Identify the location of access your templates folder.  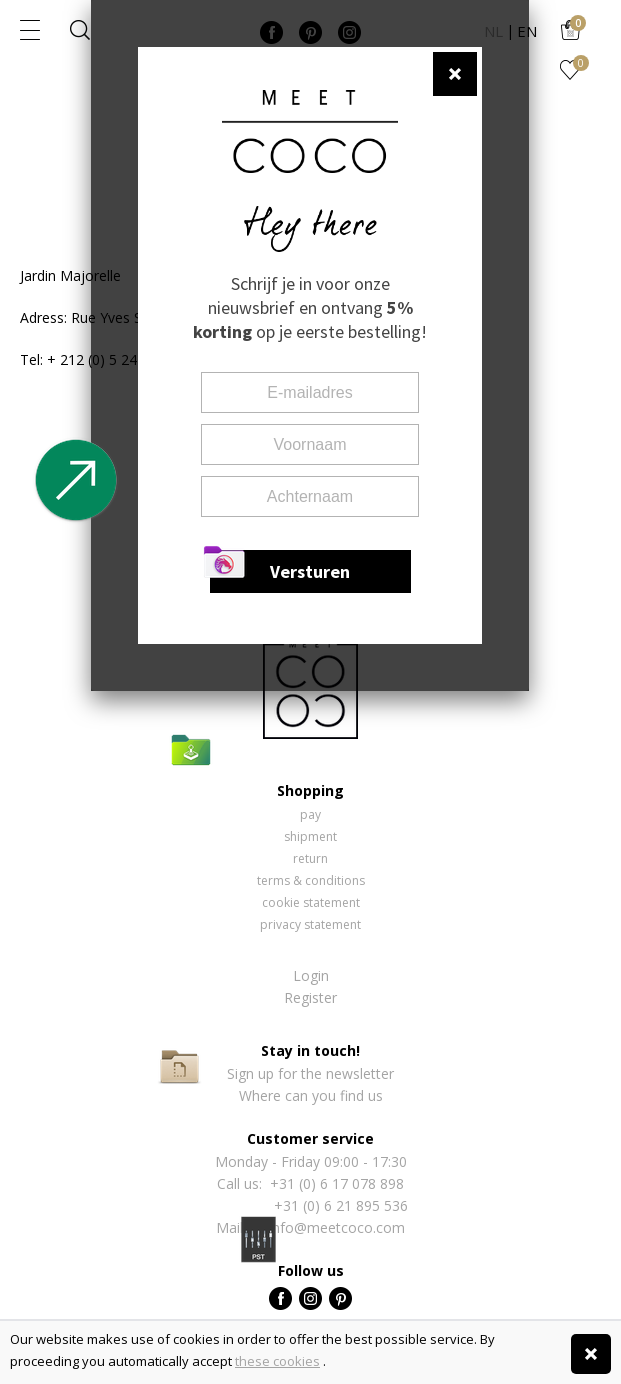
(179, 1068).